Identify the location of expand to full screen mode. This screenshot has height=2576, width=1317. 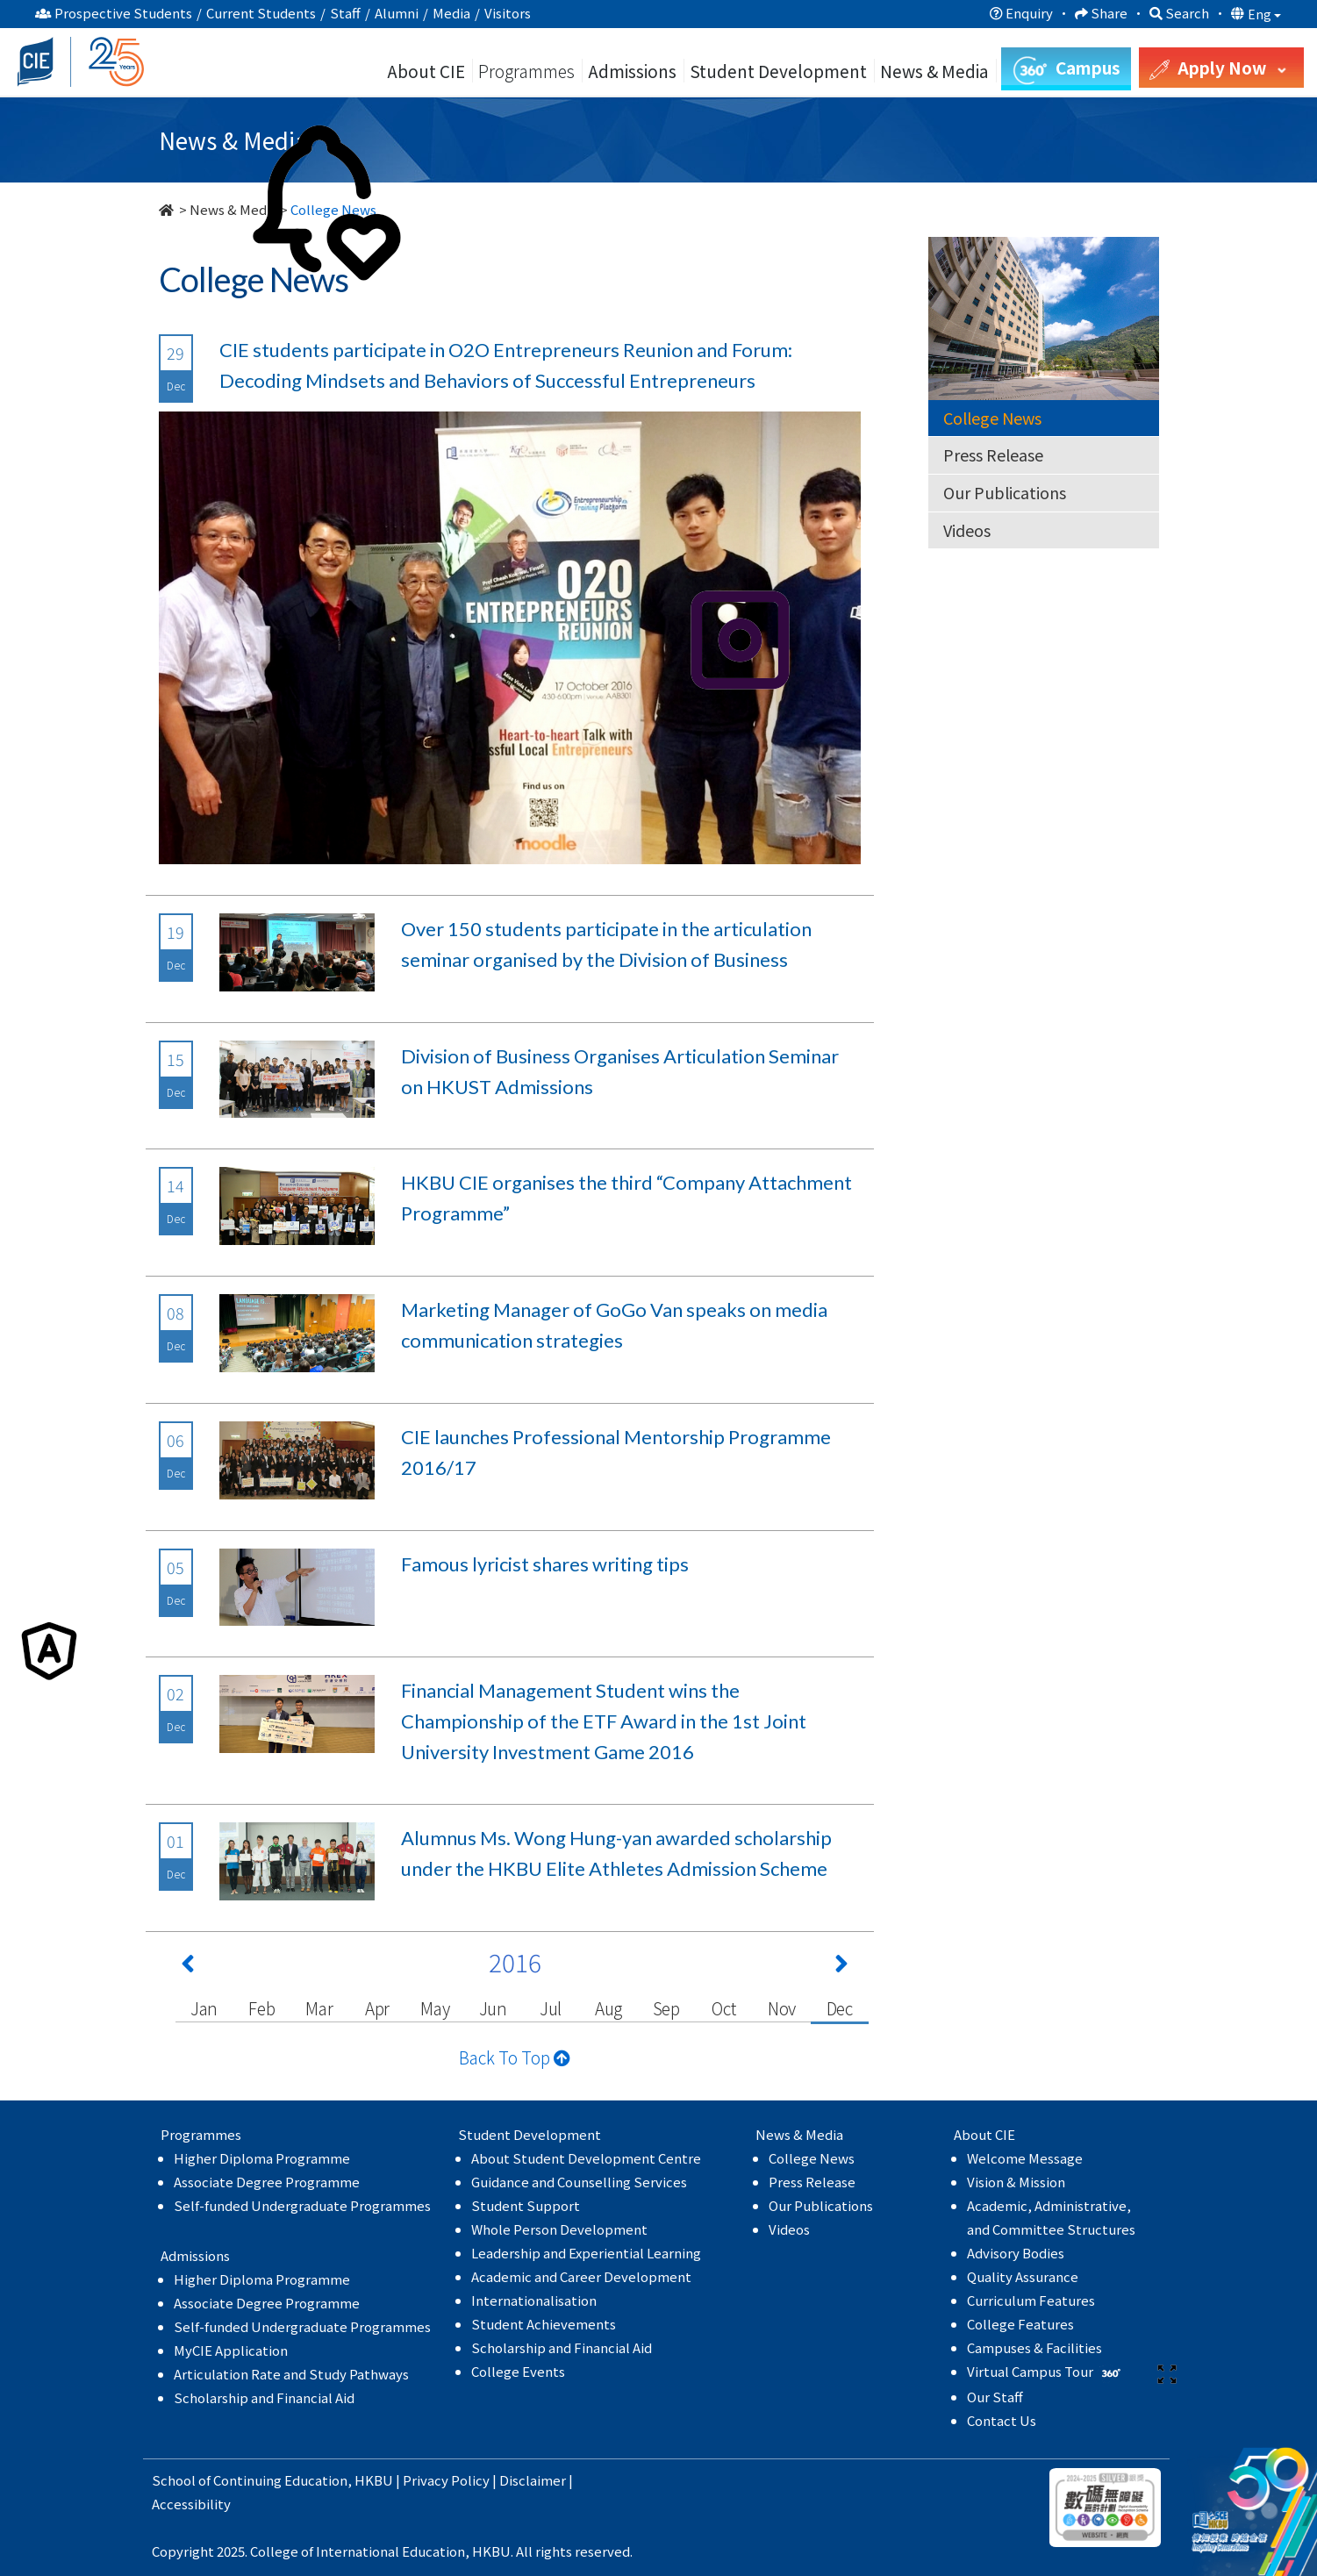
(1167, 2374).